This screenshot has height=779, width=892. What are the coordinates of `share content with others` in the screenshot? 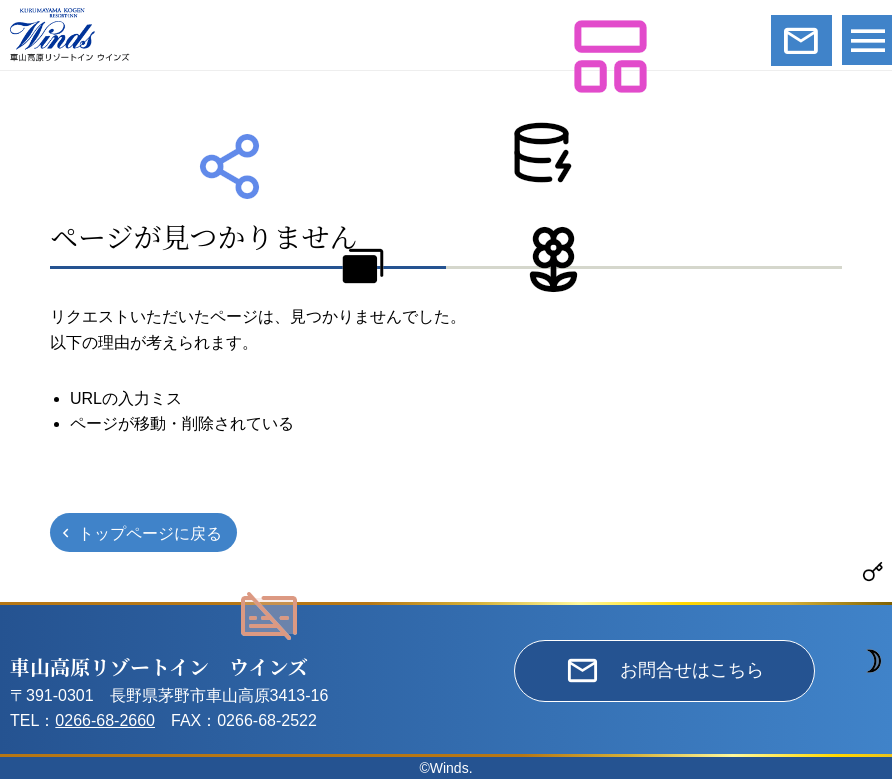 It's located at (229, 166).